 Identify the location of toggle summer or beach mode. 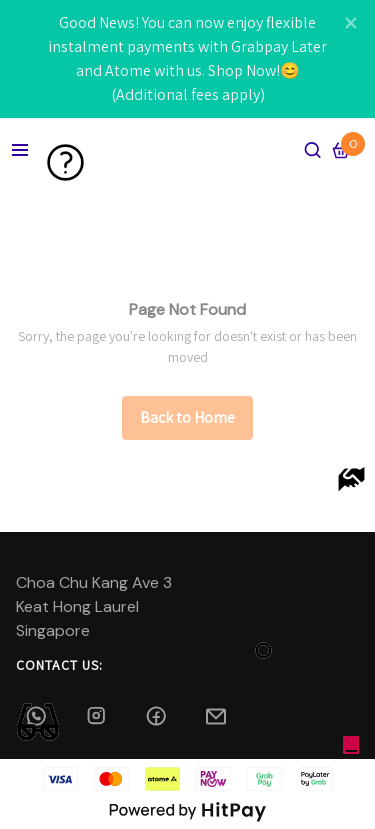
(38, 722).